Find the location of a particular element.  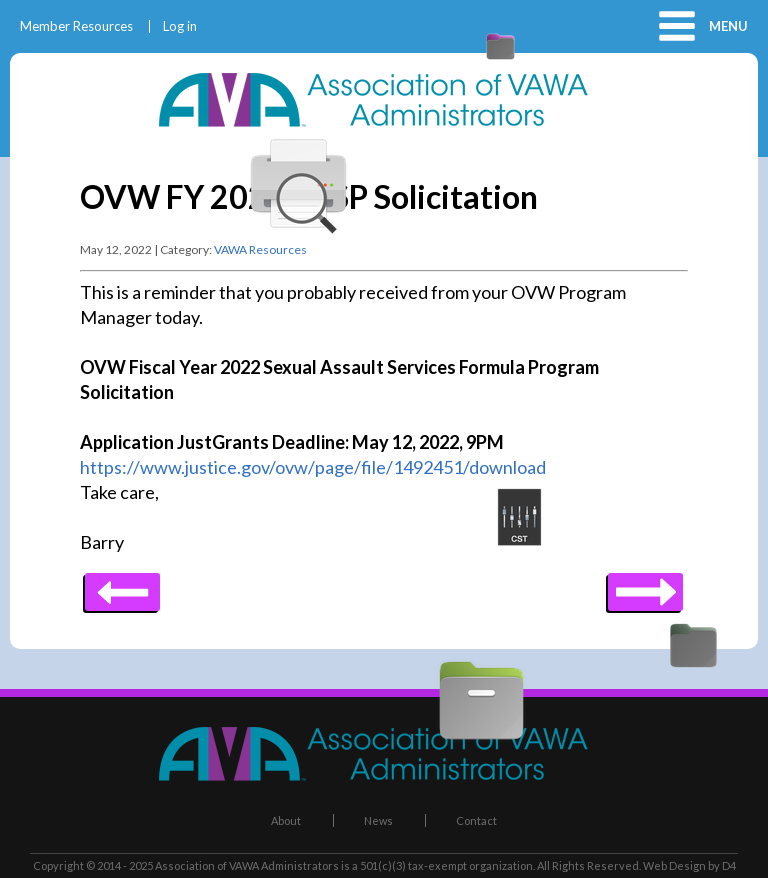

open audio mixing or equalizer settings is located at coordinates (519, 518).